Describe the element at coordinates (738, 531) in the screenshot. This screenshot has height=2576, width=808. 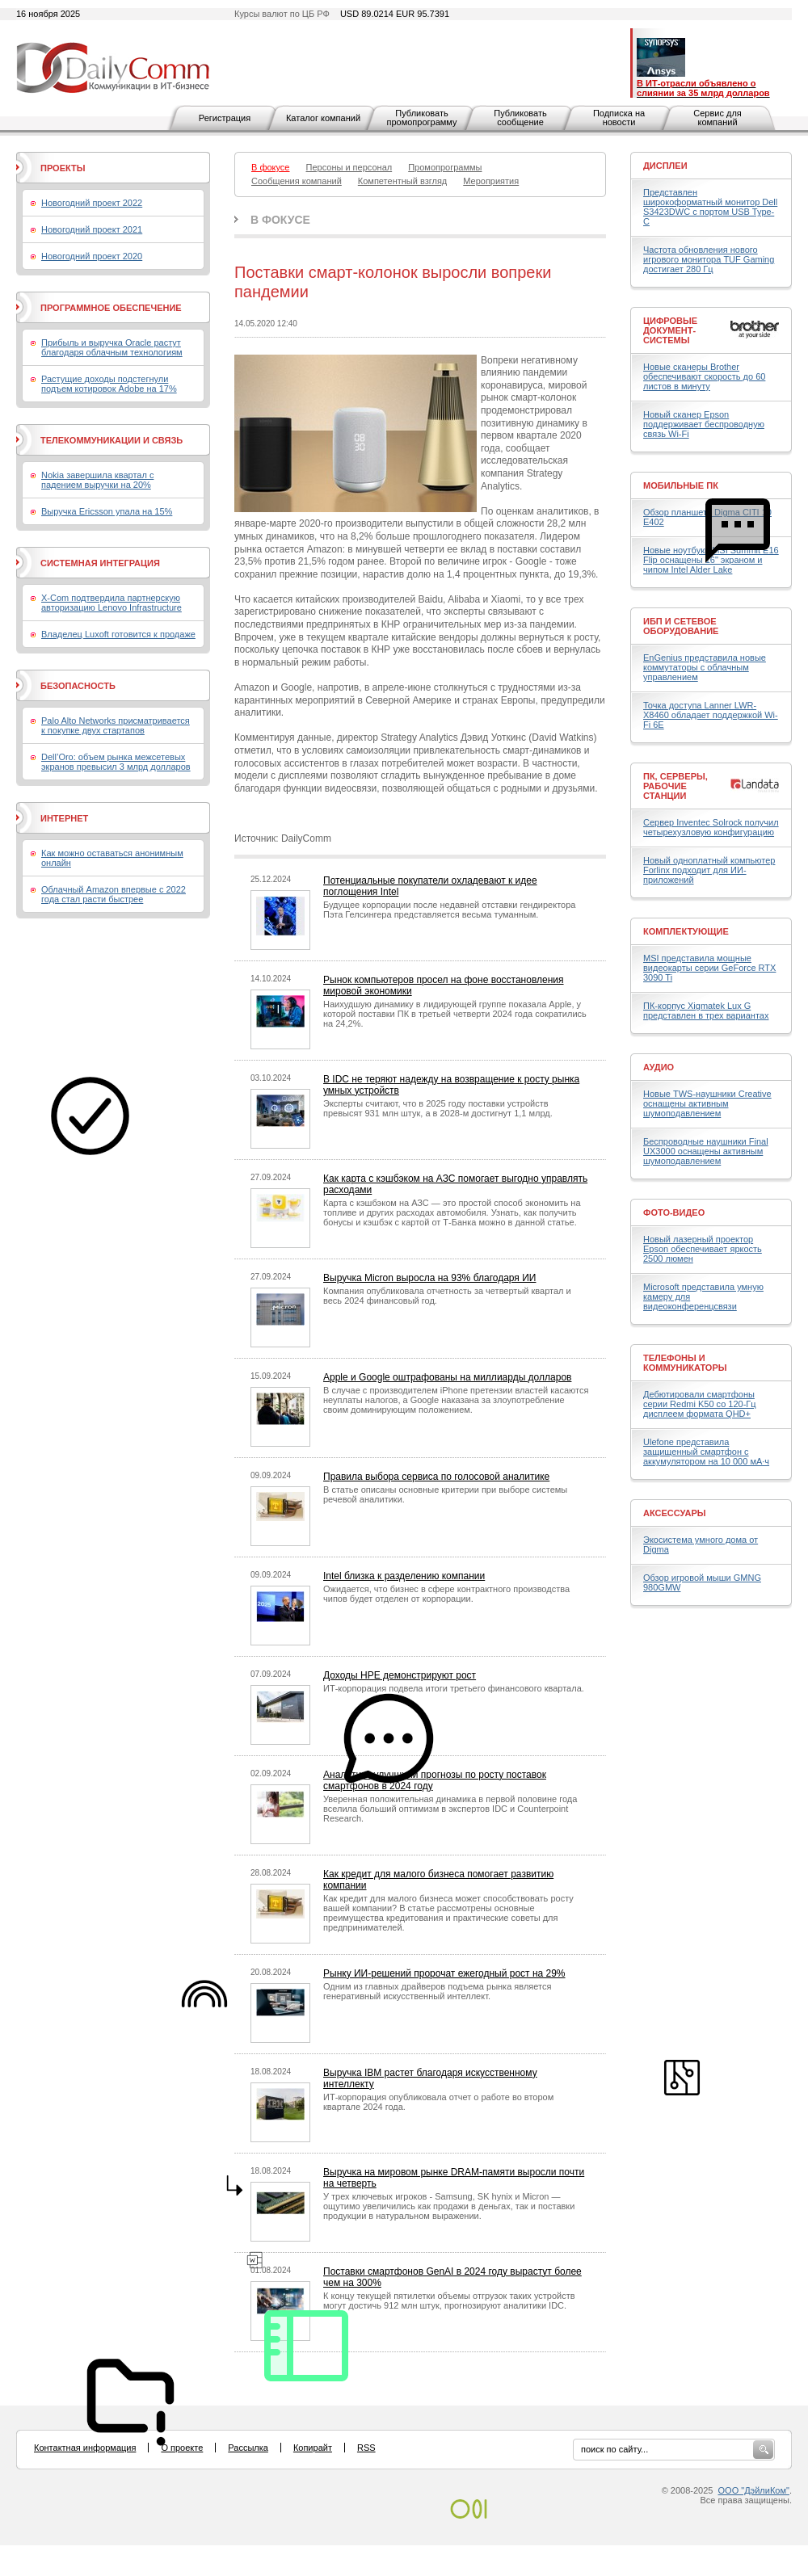
I see `open text messaging app` at that location.